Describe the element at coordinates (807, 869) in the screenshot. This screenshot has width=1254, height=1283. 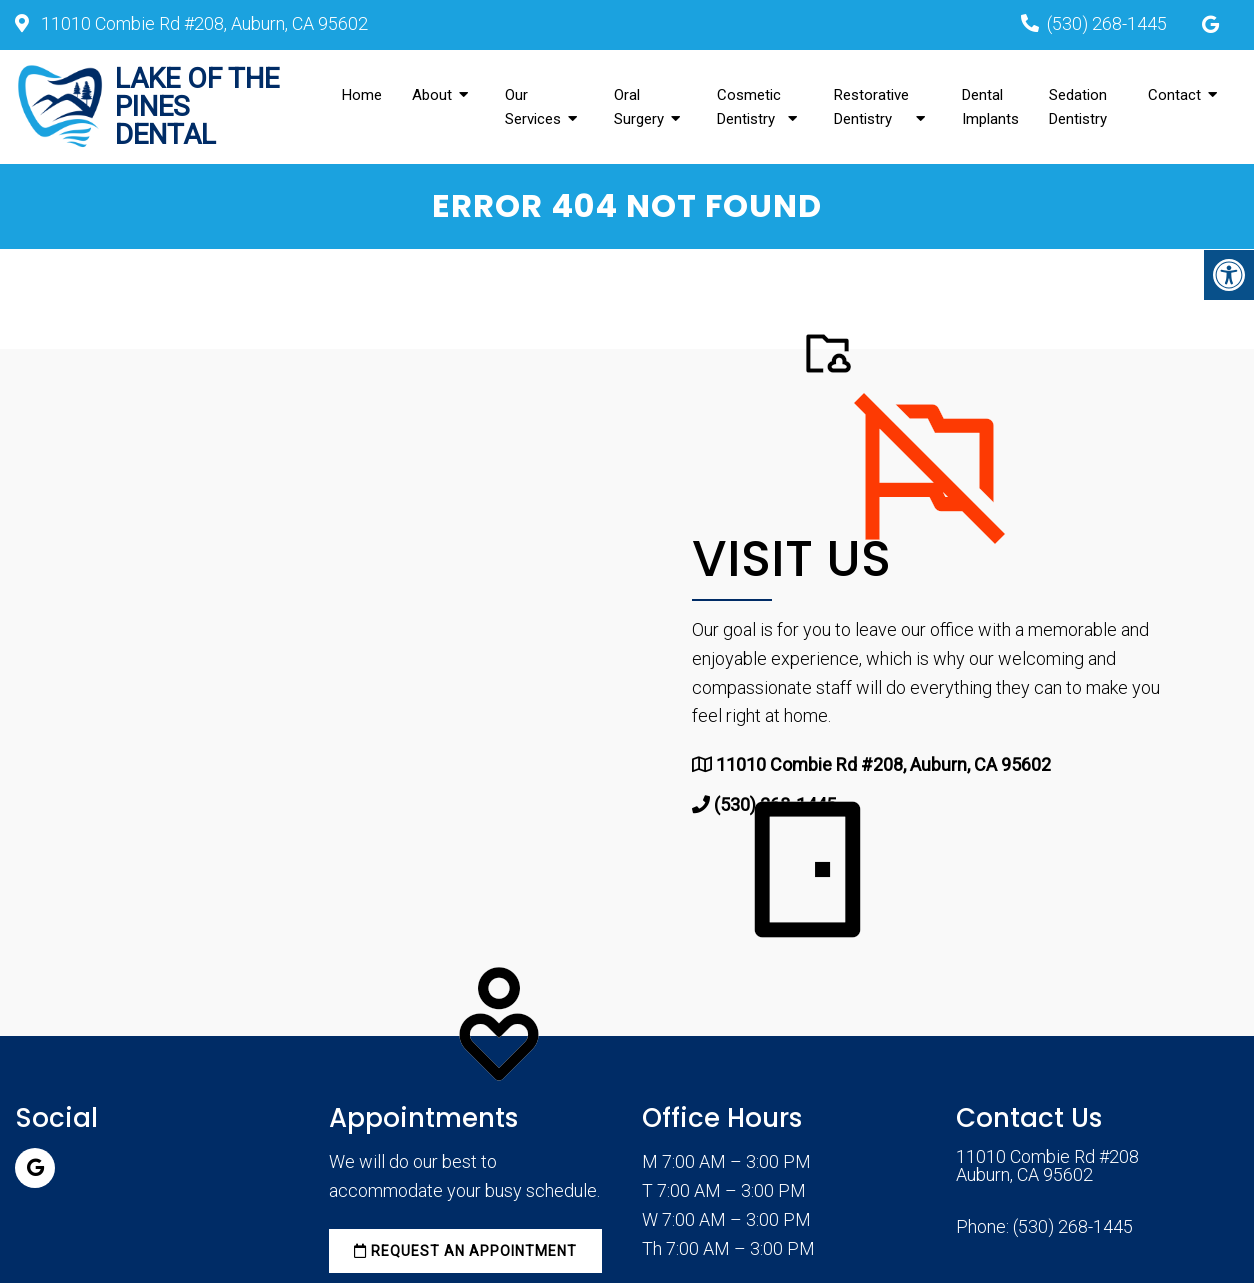
I see `exit or log out of the application` at that location.